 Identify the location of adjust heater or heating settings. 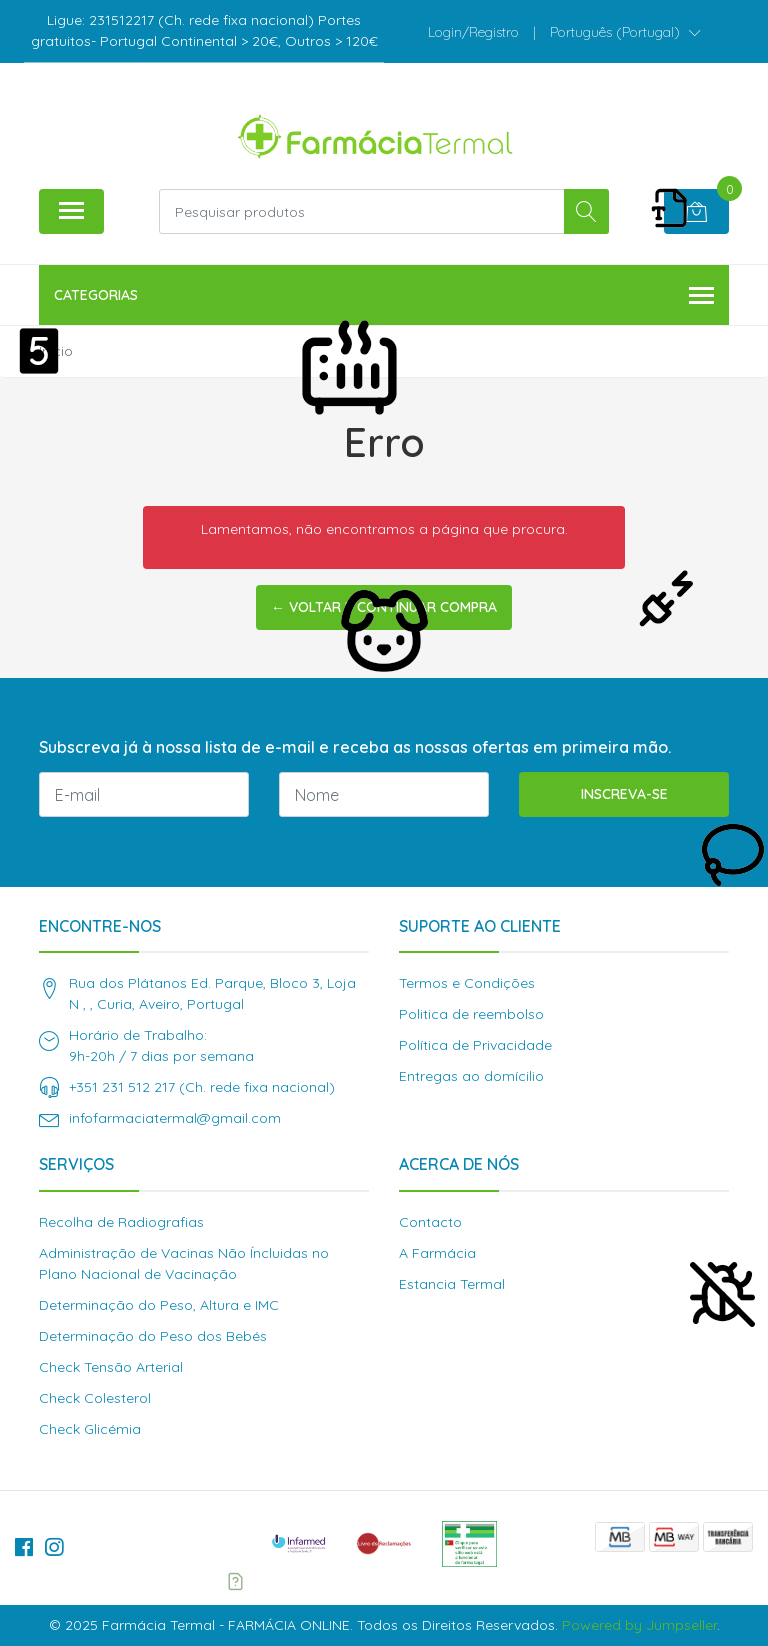
(349, 367).